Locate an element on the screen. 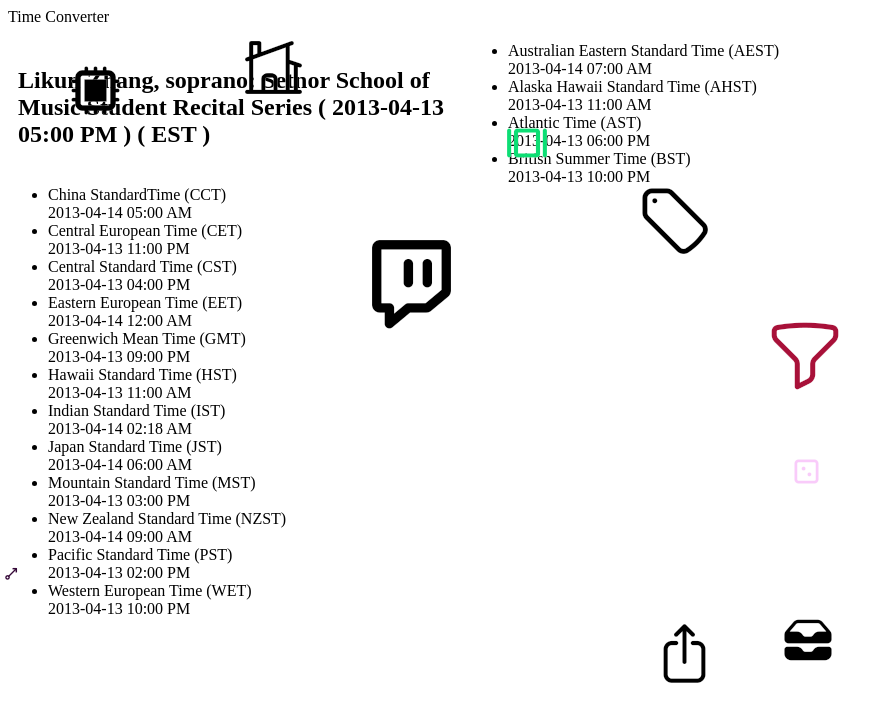  filter or sort content is located at coordinates (805, 356).